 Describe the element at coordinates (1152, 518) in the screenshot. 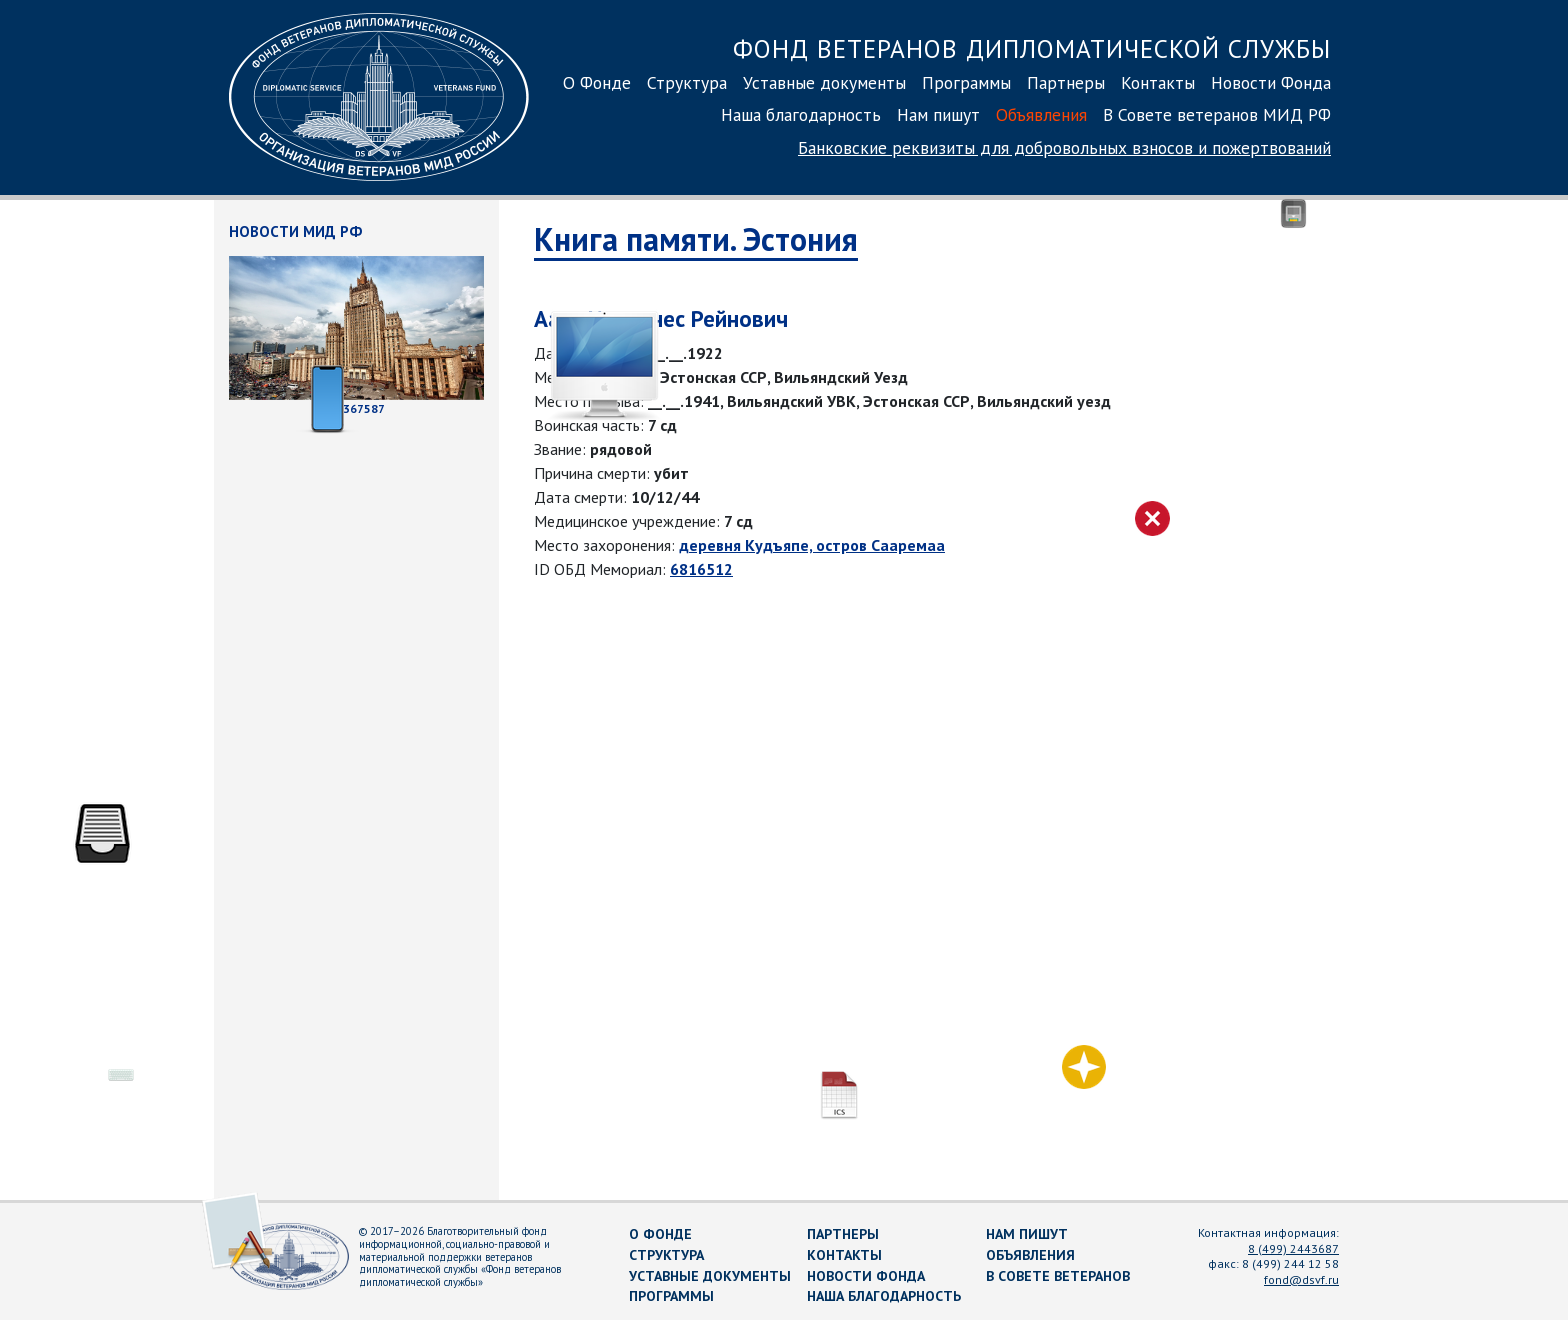

I see `cancel or stop the current action` at that location.